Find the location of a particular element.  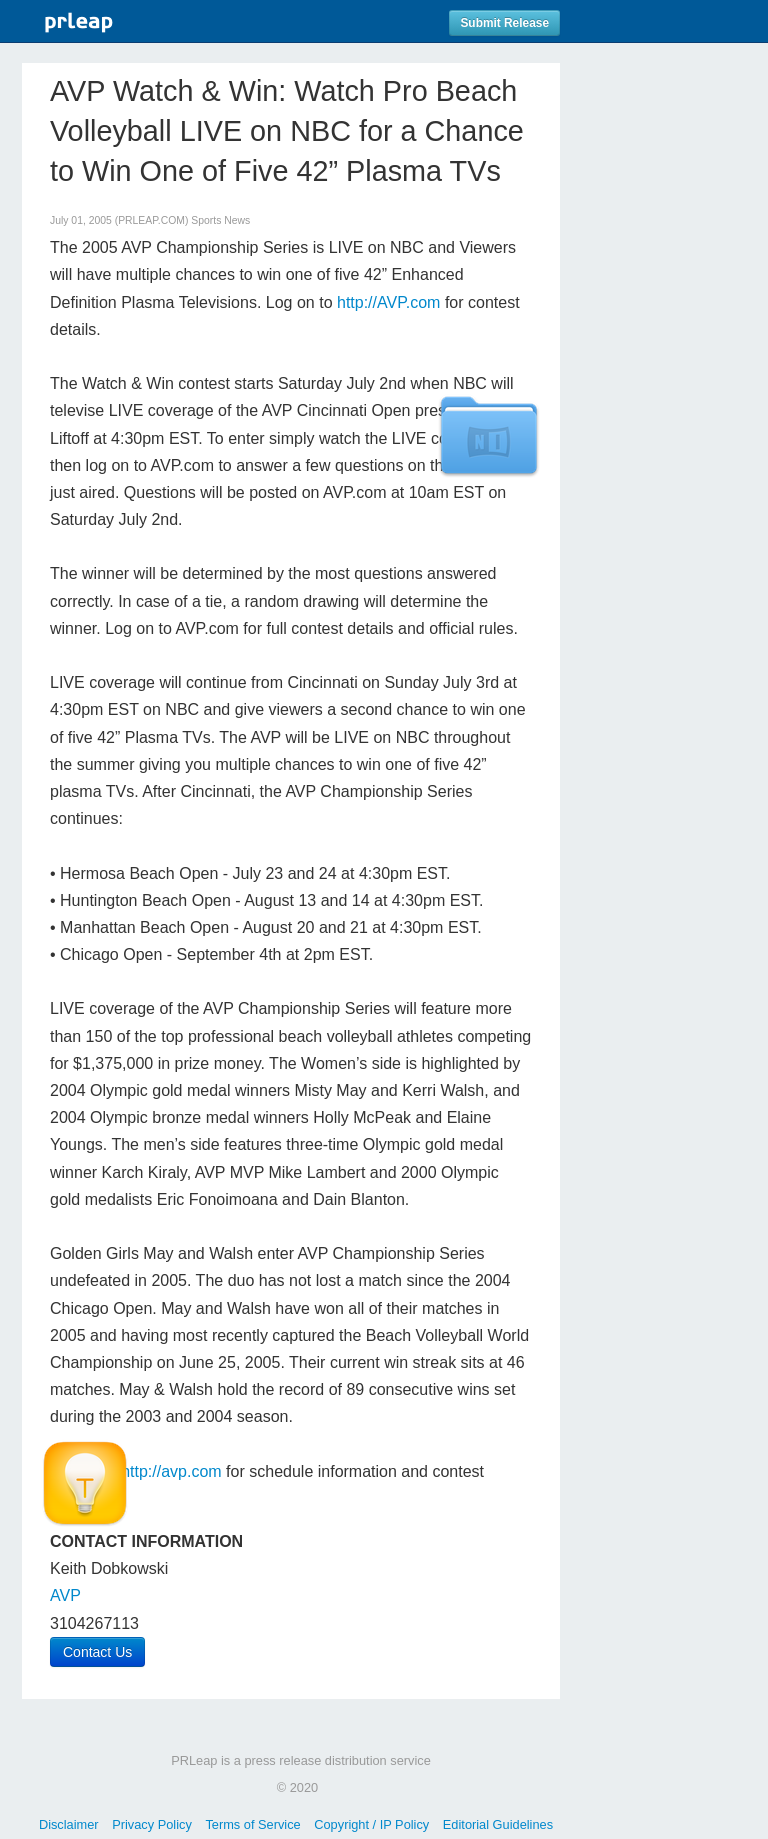

open Native Instruments folder is located at coordinates (489, 435).